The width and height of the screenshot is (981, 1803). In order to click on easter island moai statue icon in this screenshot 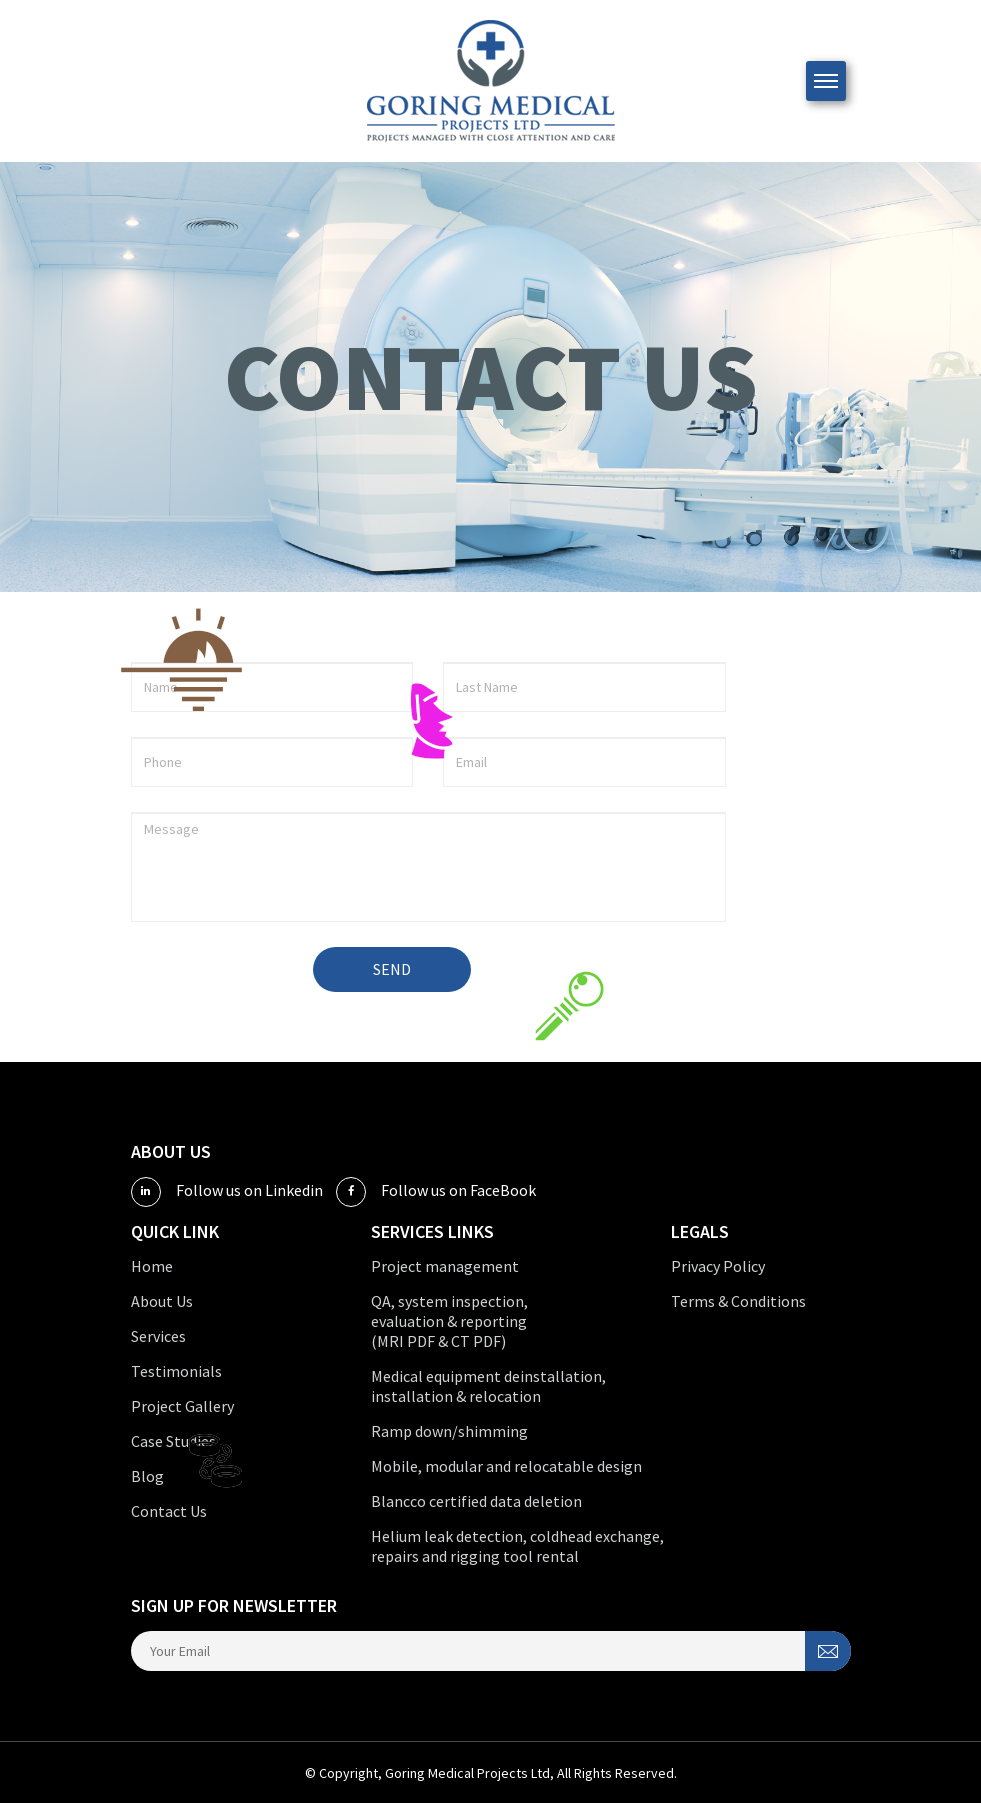, I will do `click(432, 721)`.